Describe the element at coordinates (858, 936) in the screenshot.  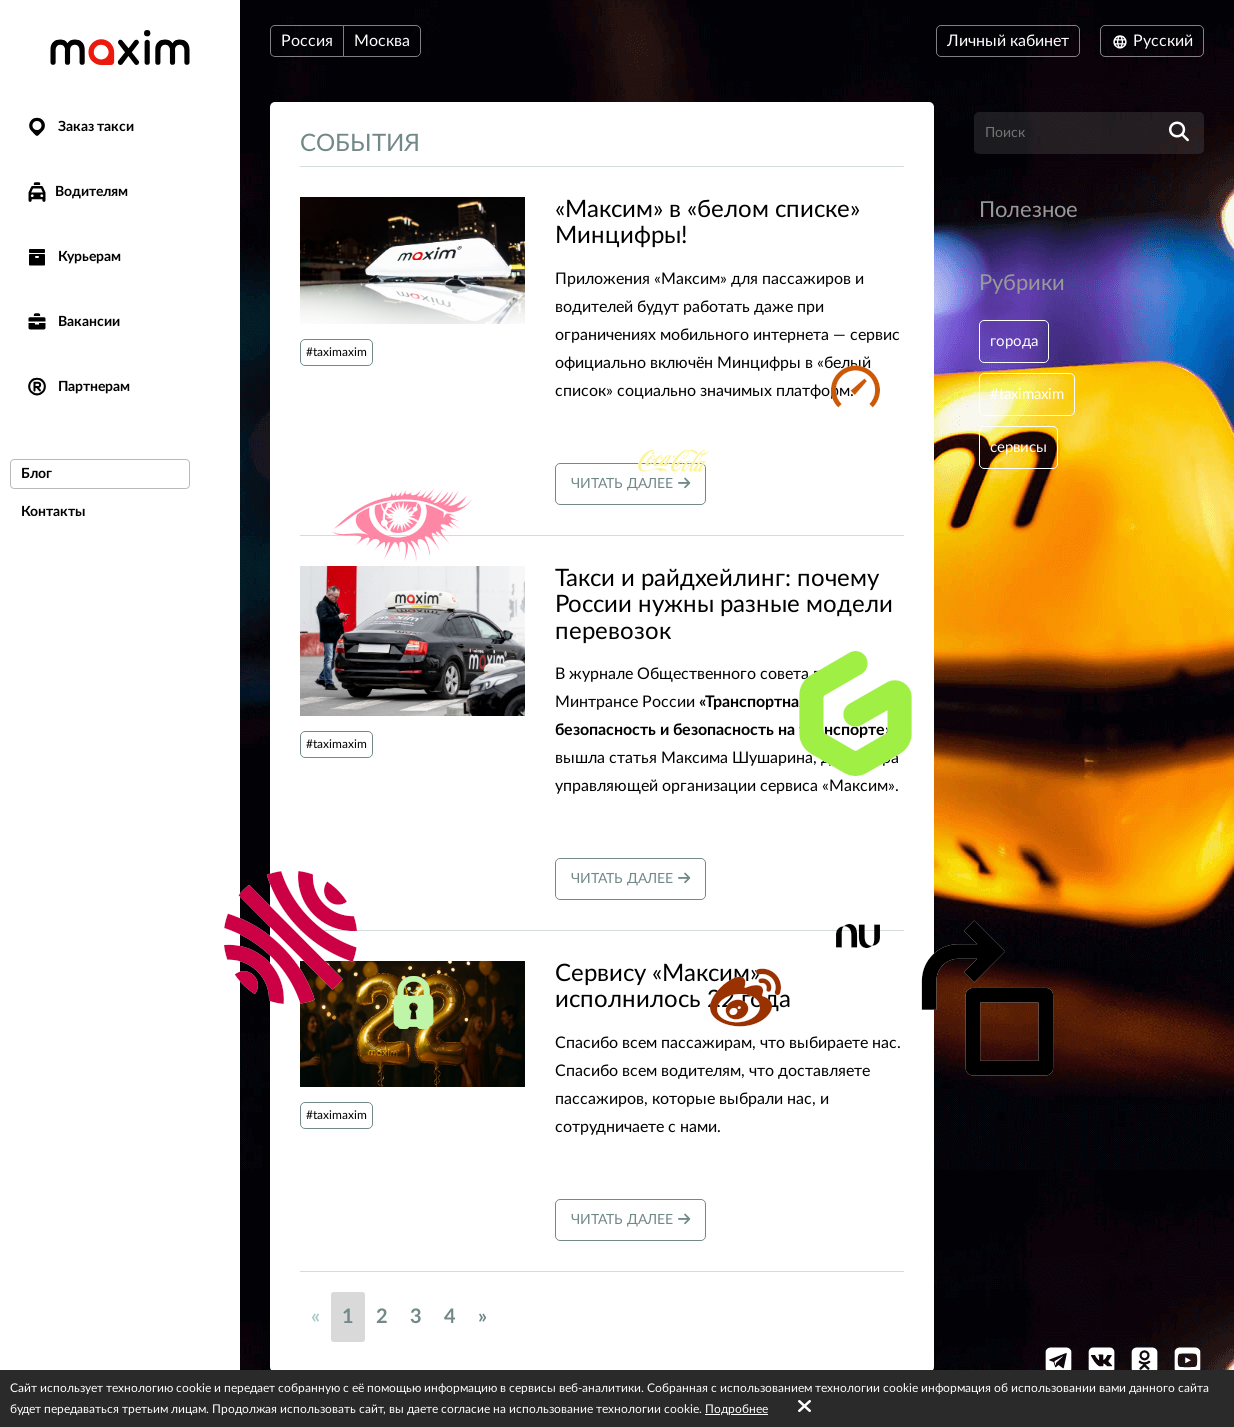
I see `open the Nubank app` at that location.